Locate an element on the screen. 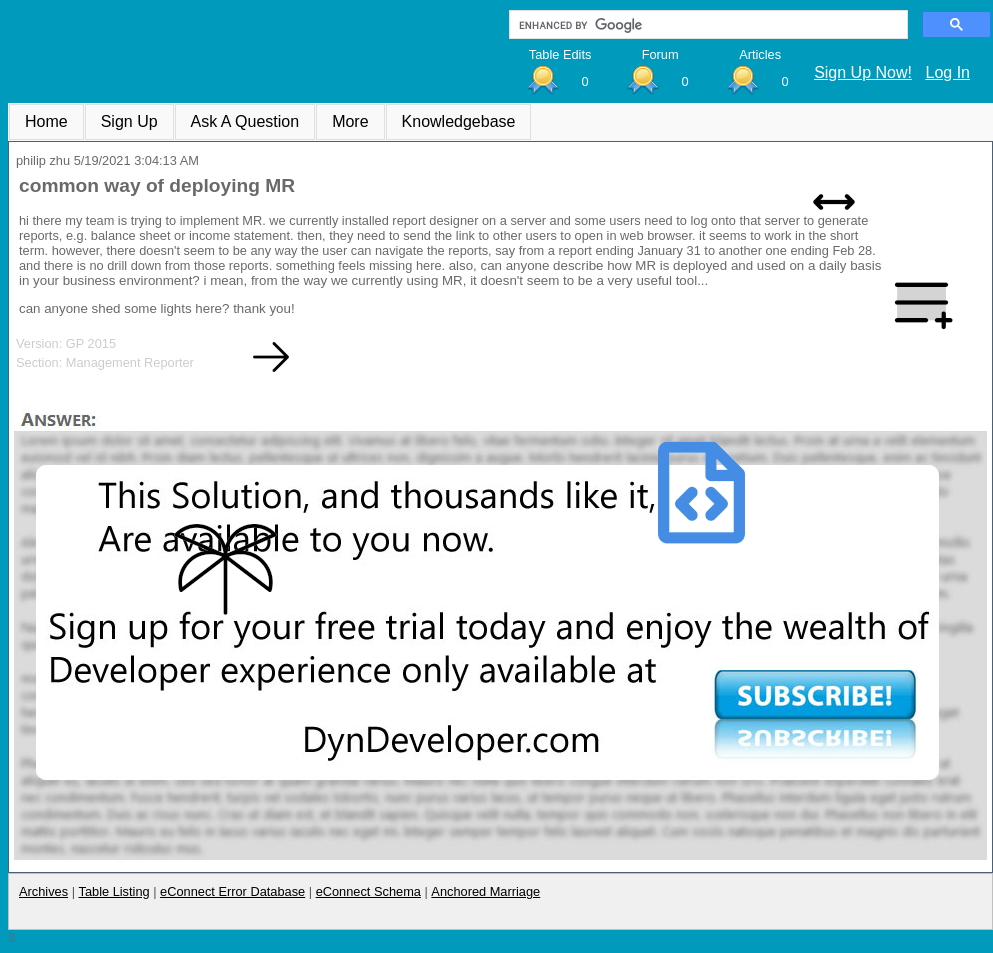 The image size is (993, 953). navigate to the next item or screen is located at coordinates (271, 357).